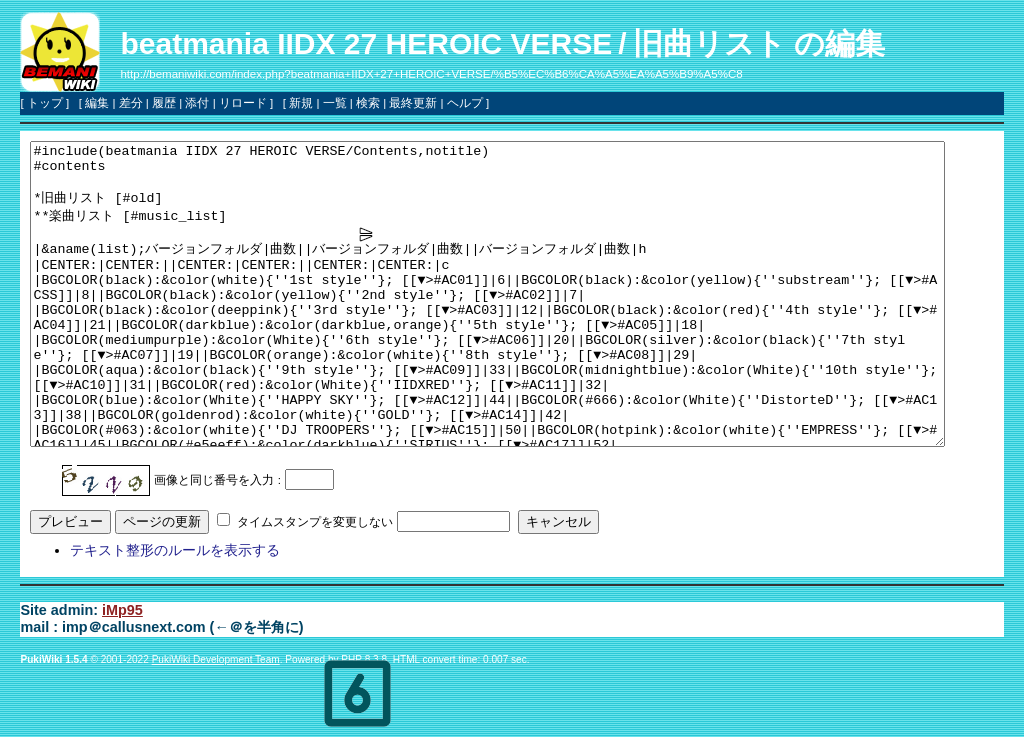 The height and width of the screenshot is (737, 1024). I want to click on select or input the number six, so click(357, 693).